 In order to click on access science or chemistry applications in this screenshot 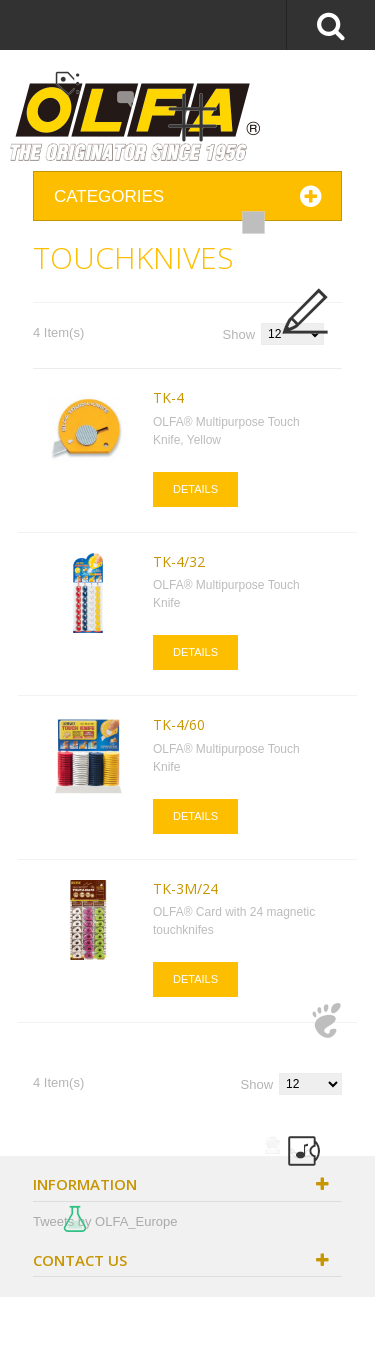, I will do `click(75, 1219)`.